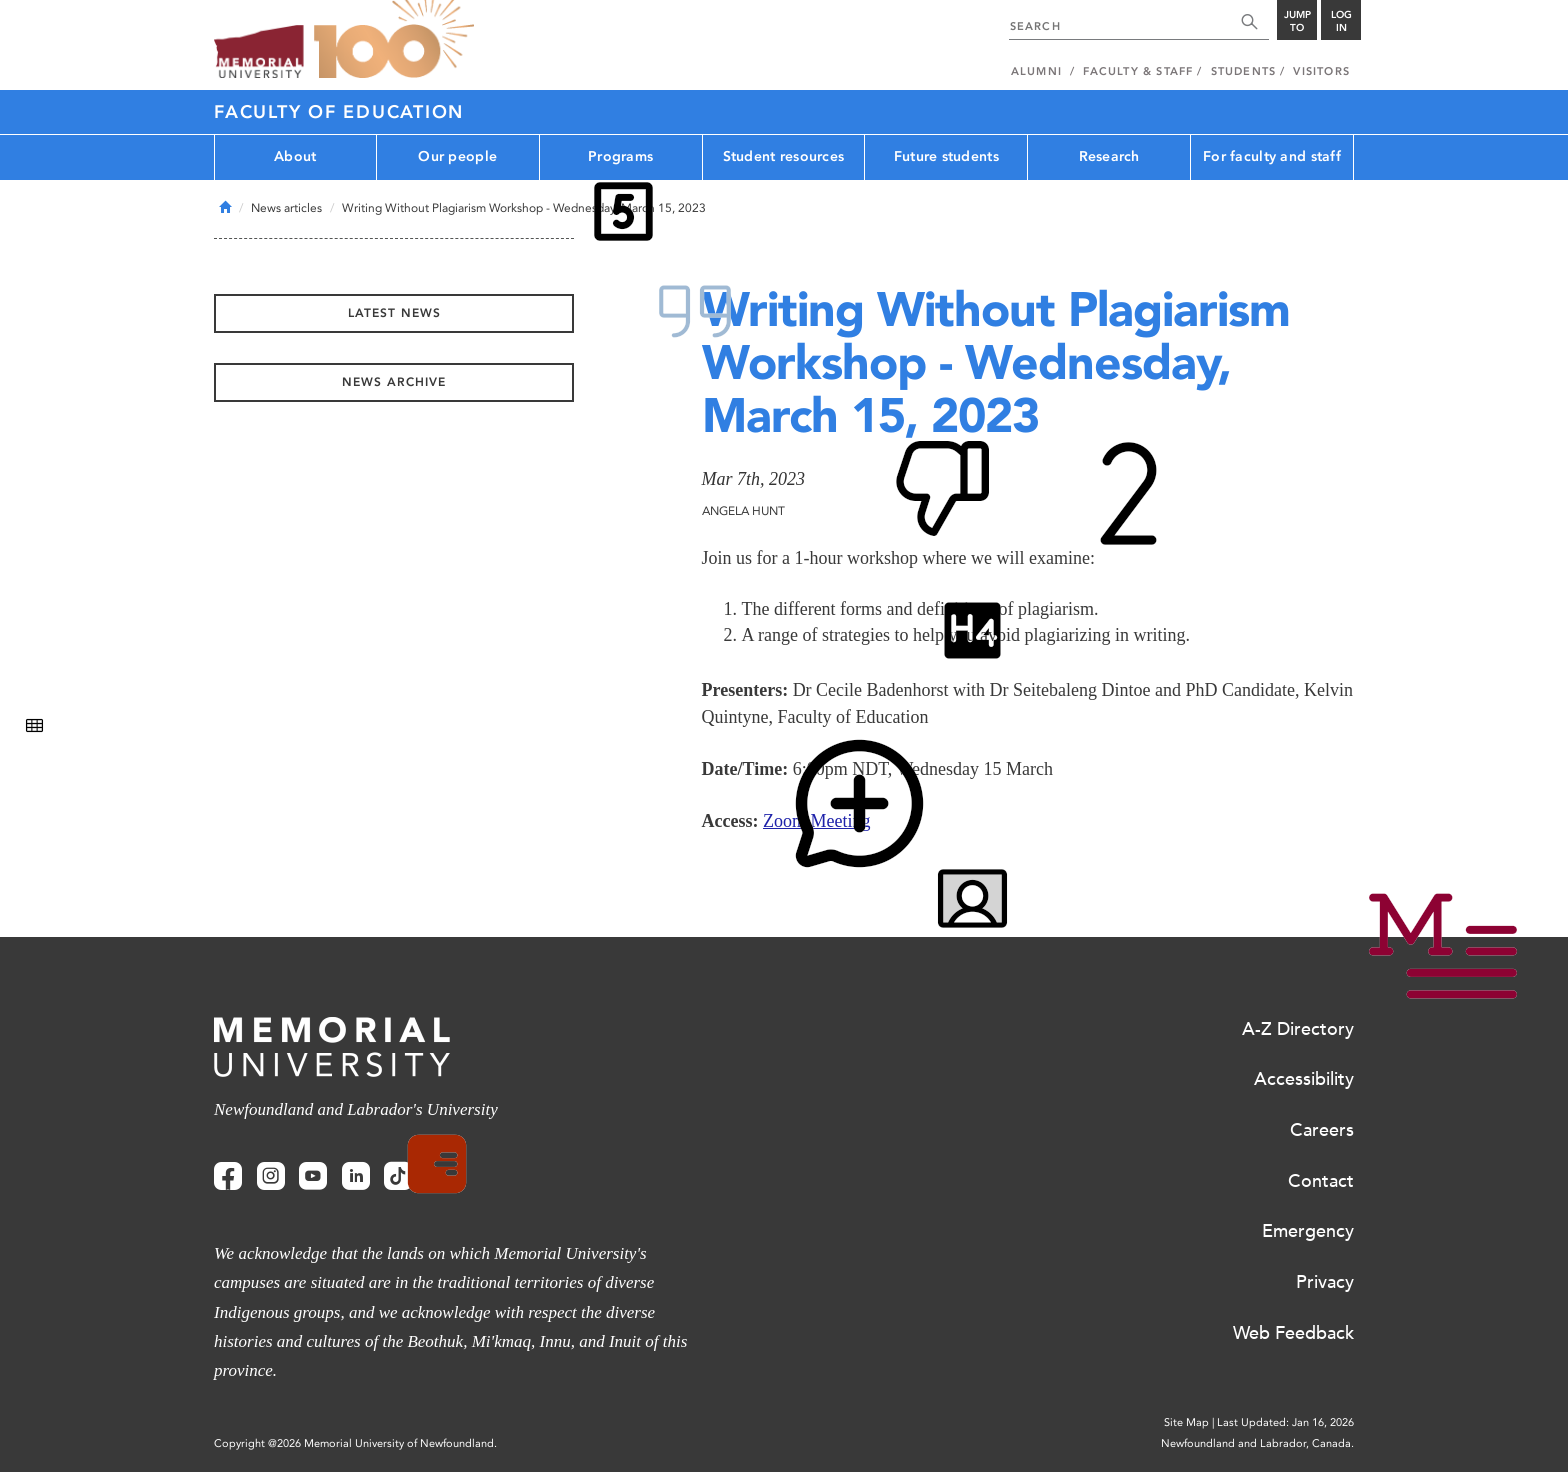 Image resolution: width=1568 pixels, height=1472 pixels. Describe the element at coordinates (437, 1164) in the screenshot. I see `align content to the right center` at that location.